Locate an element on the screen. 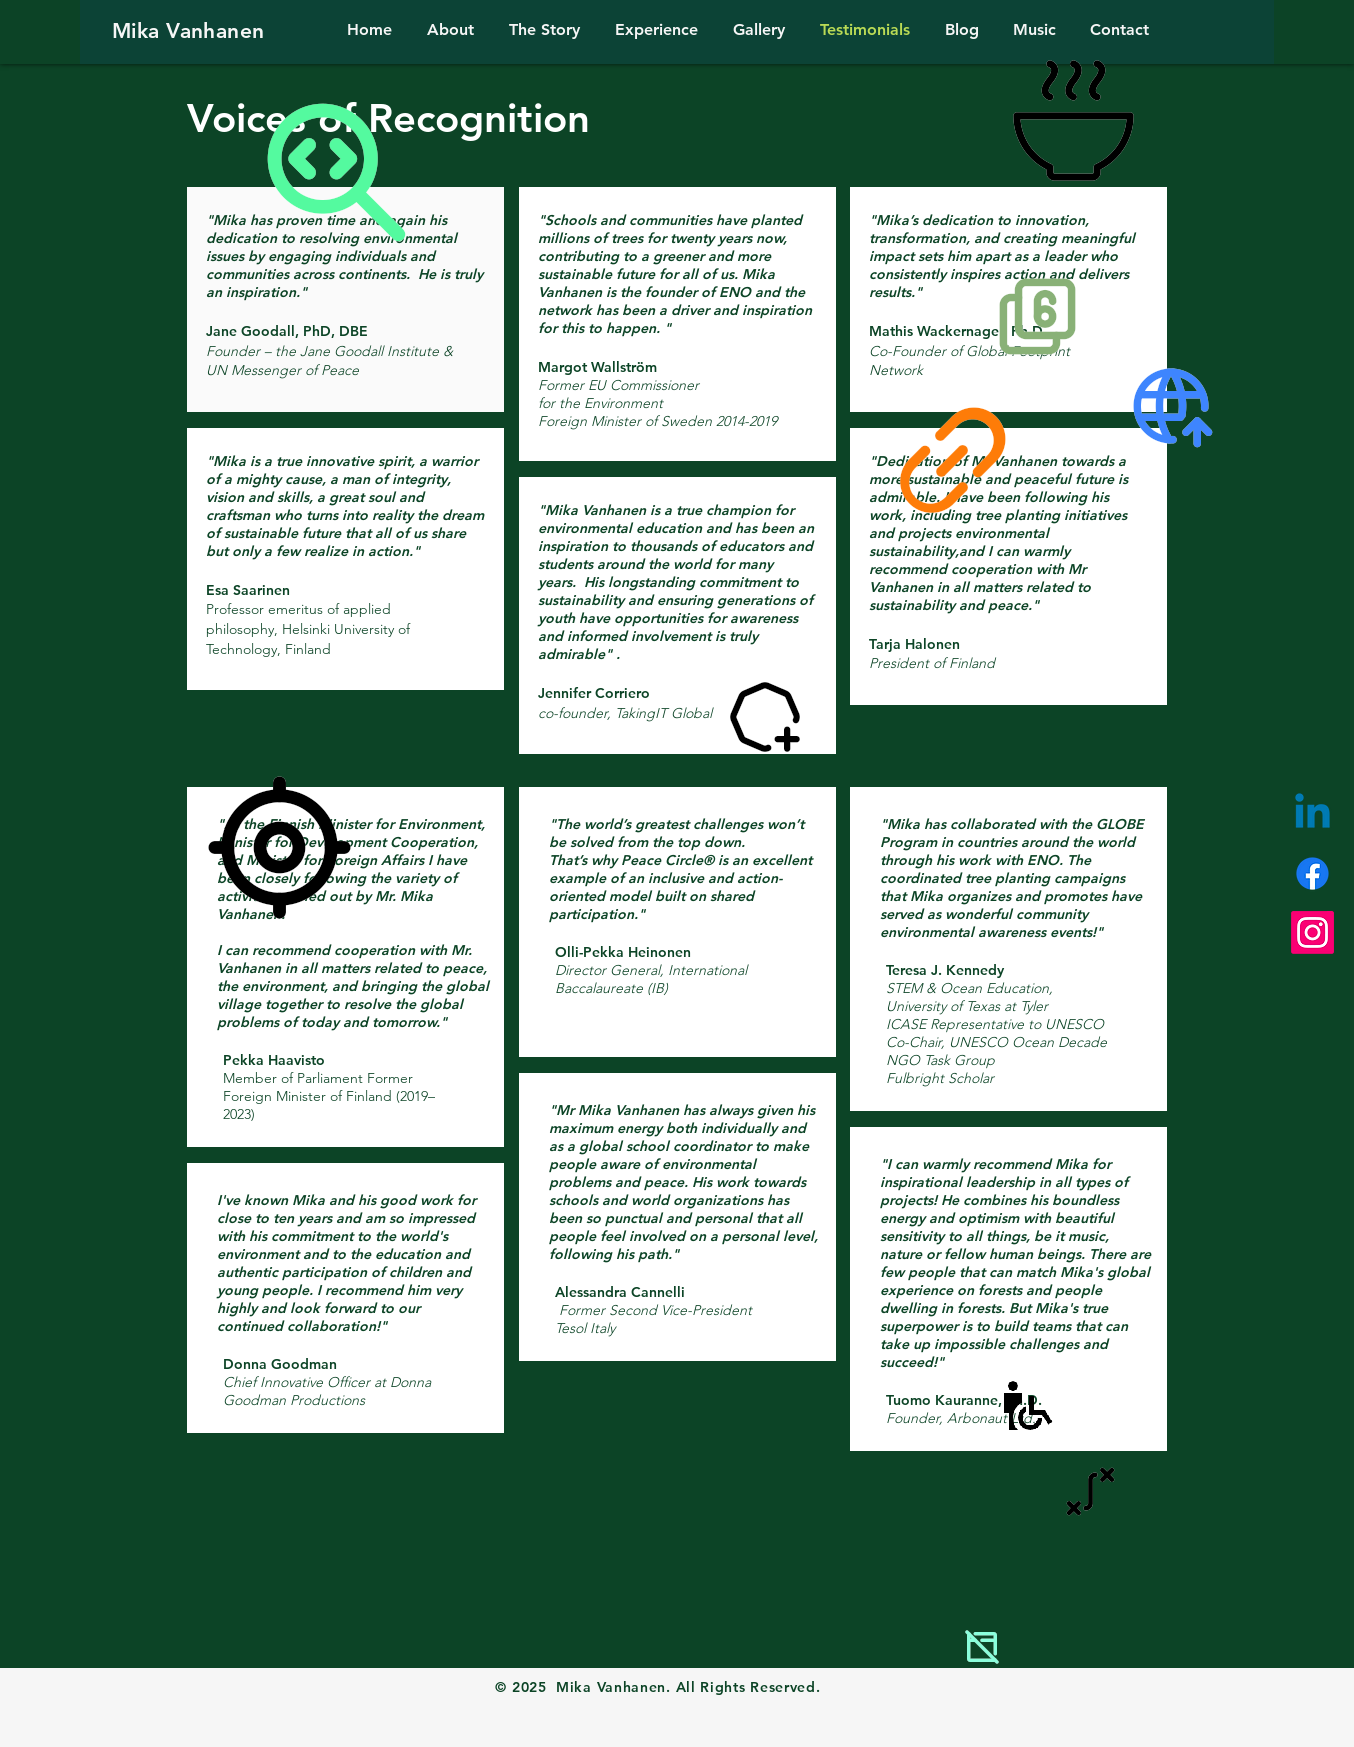 This screenshot has width=1354, height=1747. add a new warning or alert is located at coordinates (765, 717).